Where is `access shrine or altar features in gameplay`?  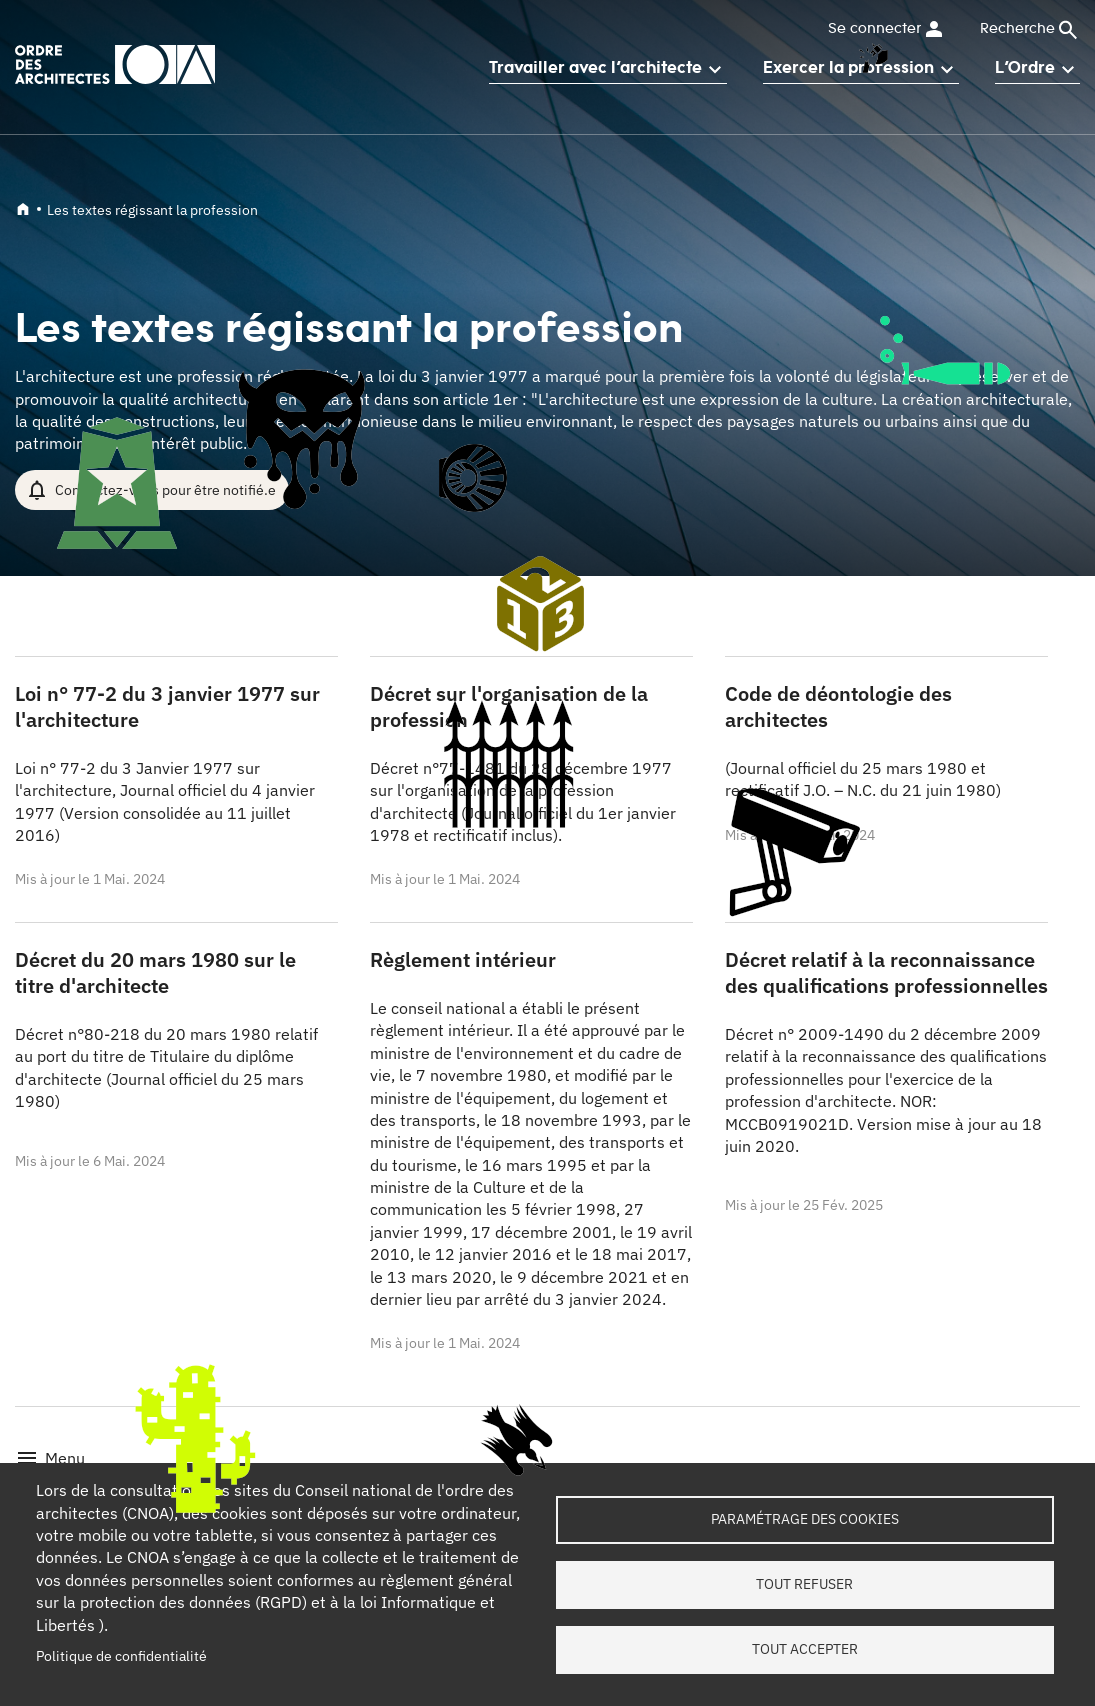 access shrine or altar features in gameplay is located at coordinates (117, 483).